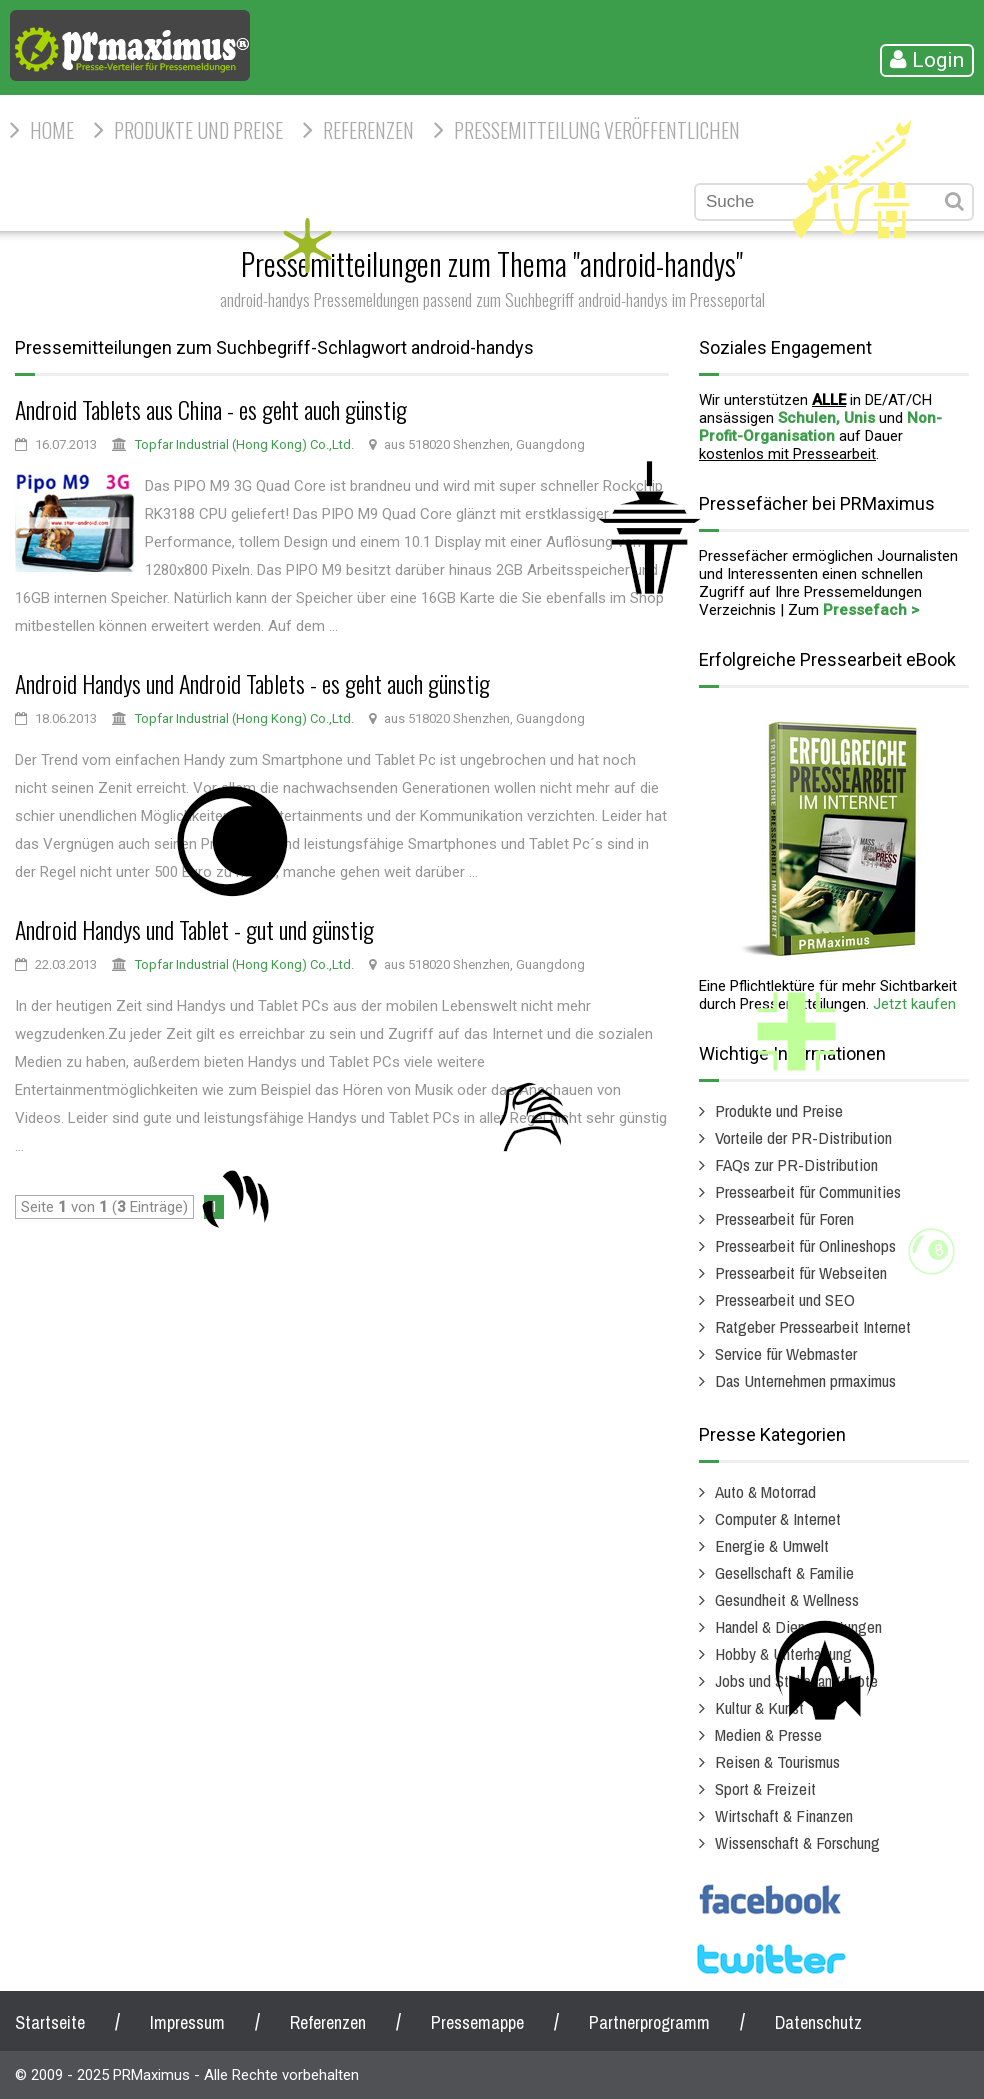 This screenshot has height=2099, width=984. Describe the element at coordinates (233, 841) in the screenshot. I see `toggle dark mode or night theme` at that location.